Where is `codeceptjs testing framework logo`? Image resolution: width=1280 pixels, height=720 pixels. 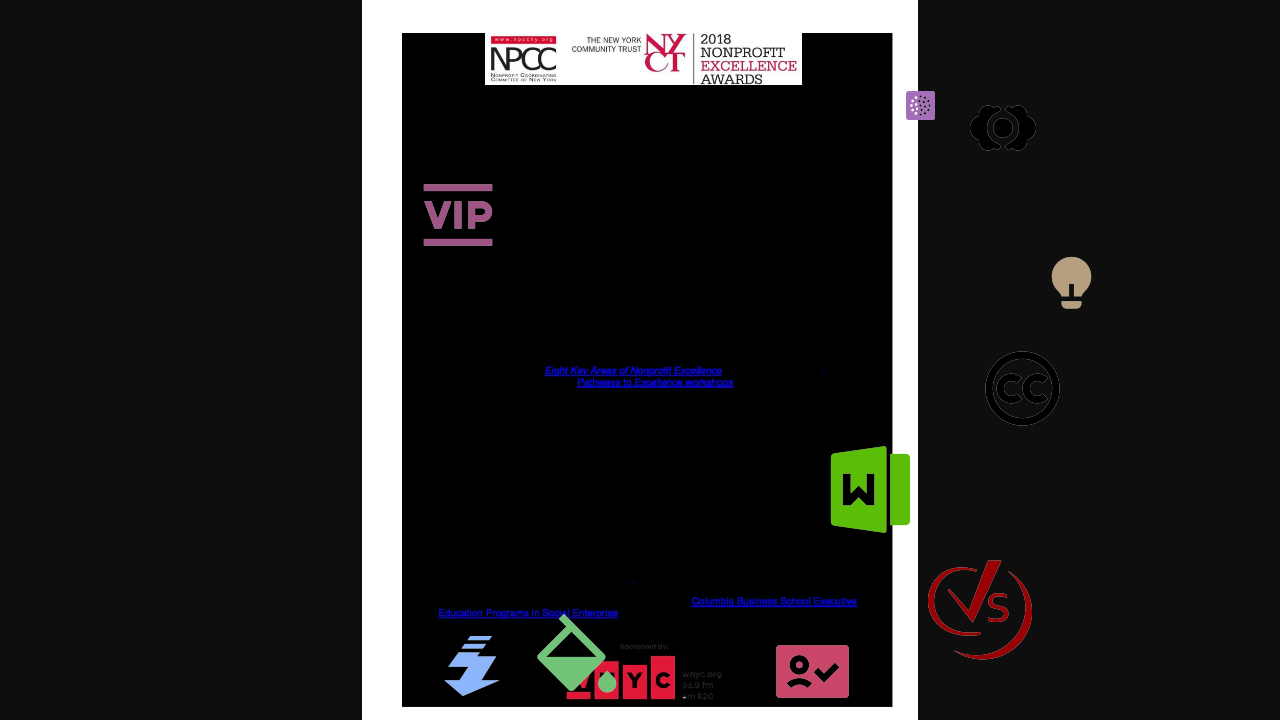 codeceptjs testing framework logo is located at coordinates (980, 610).